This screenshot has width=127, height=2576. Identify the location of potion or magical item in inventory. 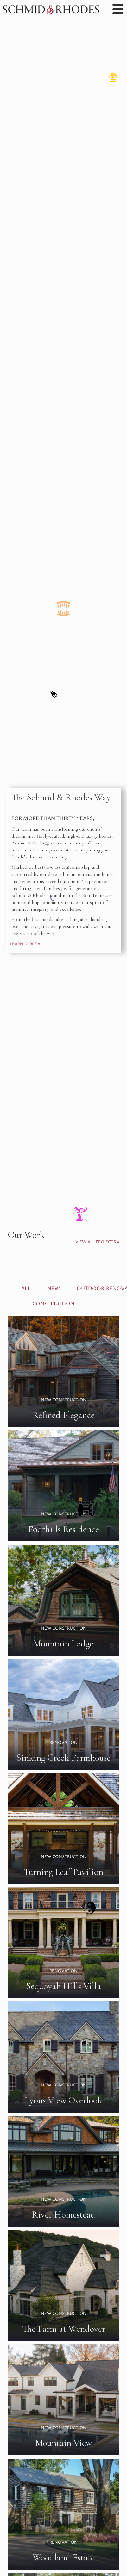
(80, 1214).